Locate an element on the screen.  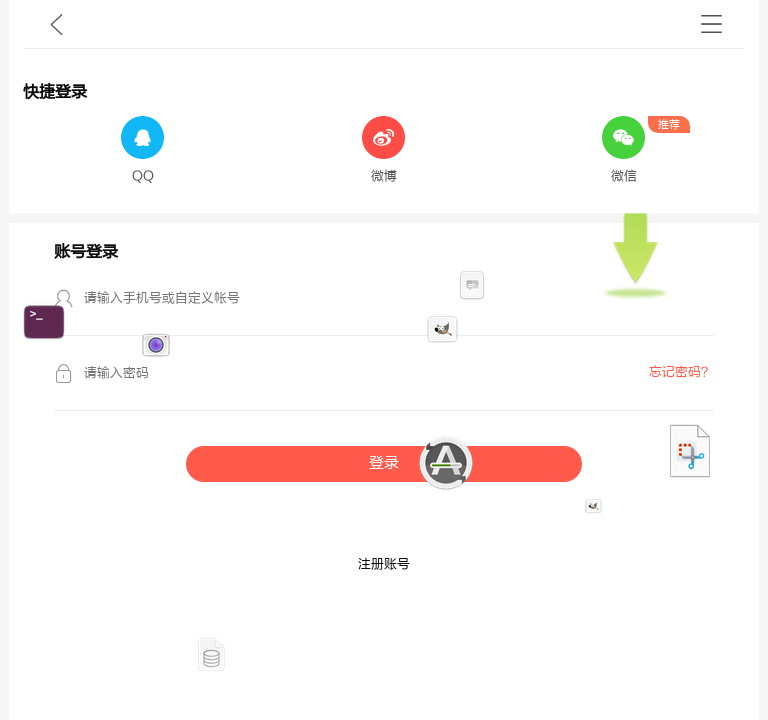
open the software update manager is located at coordinates (446, 463).